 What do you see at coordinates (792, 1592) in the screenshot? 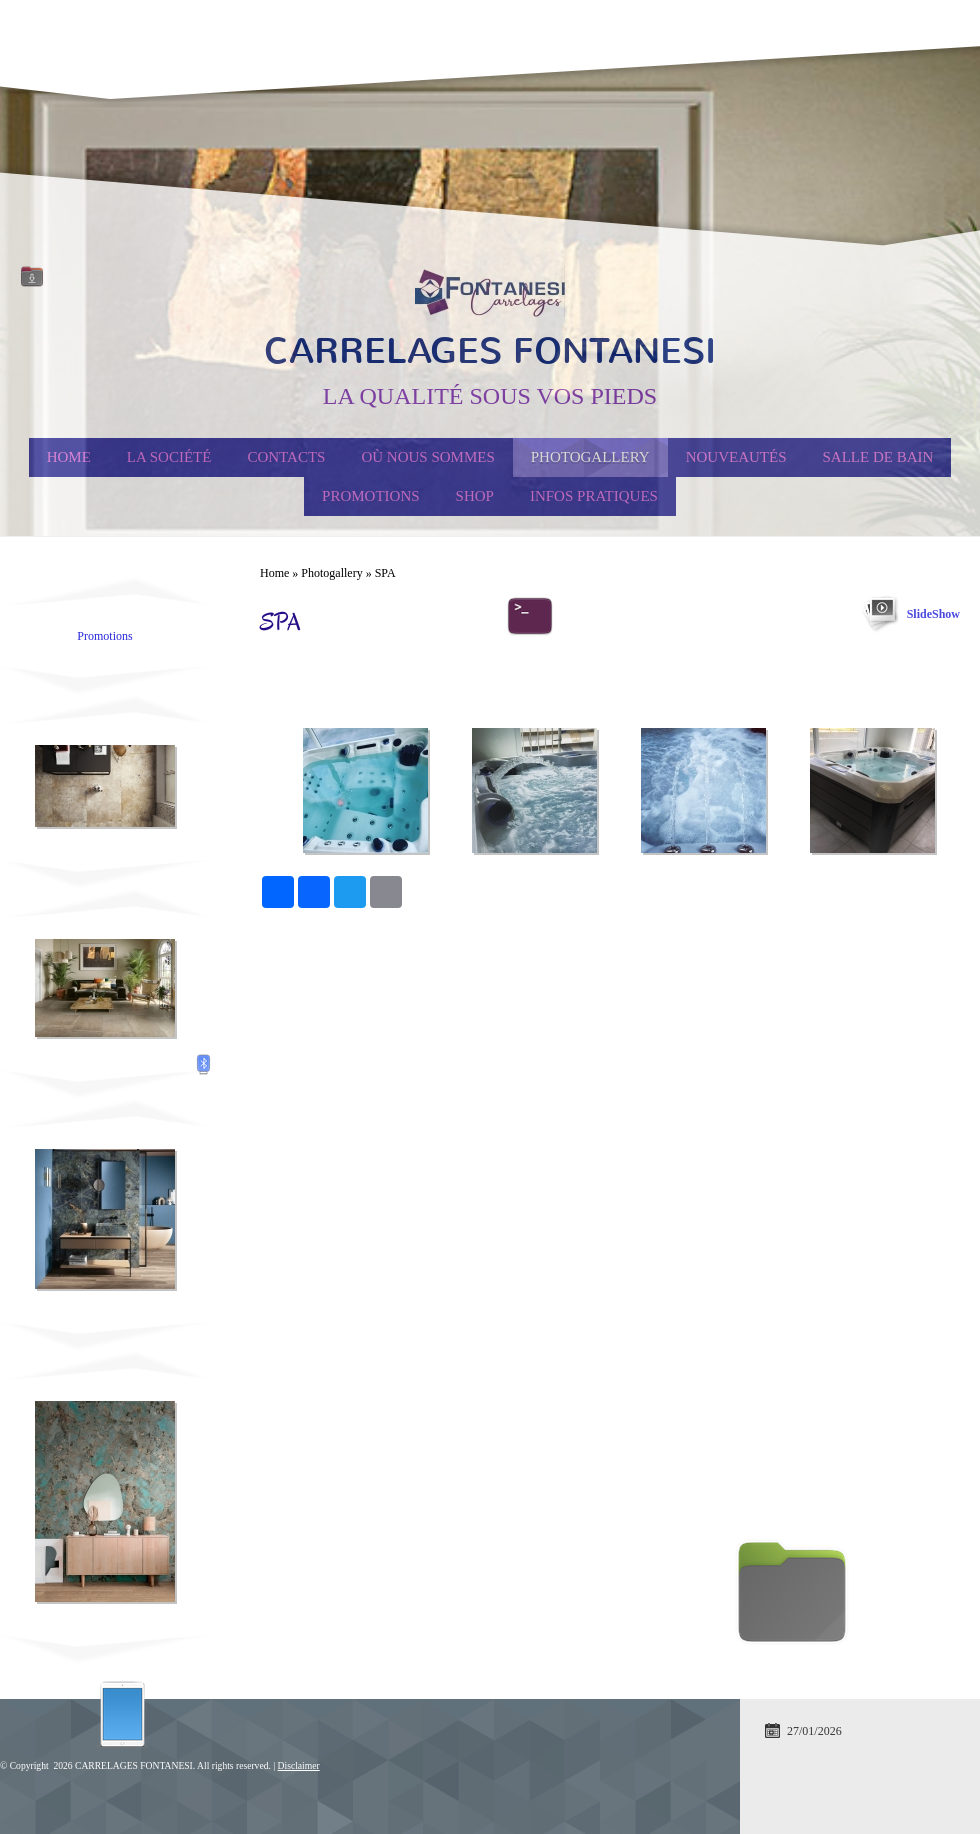
I see `open a folder or directory` at bounding box center [792, 1592].